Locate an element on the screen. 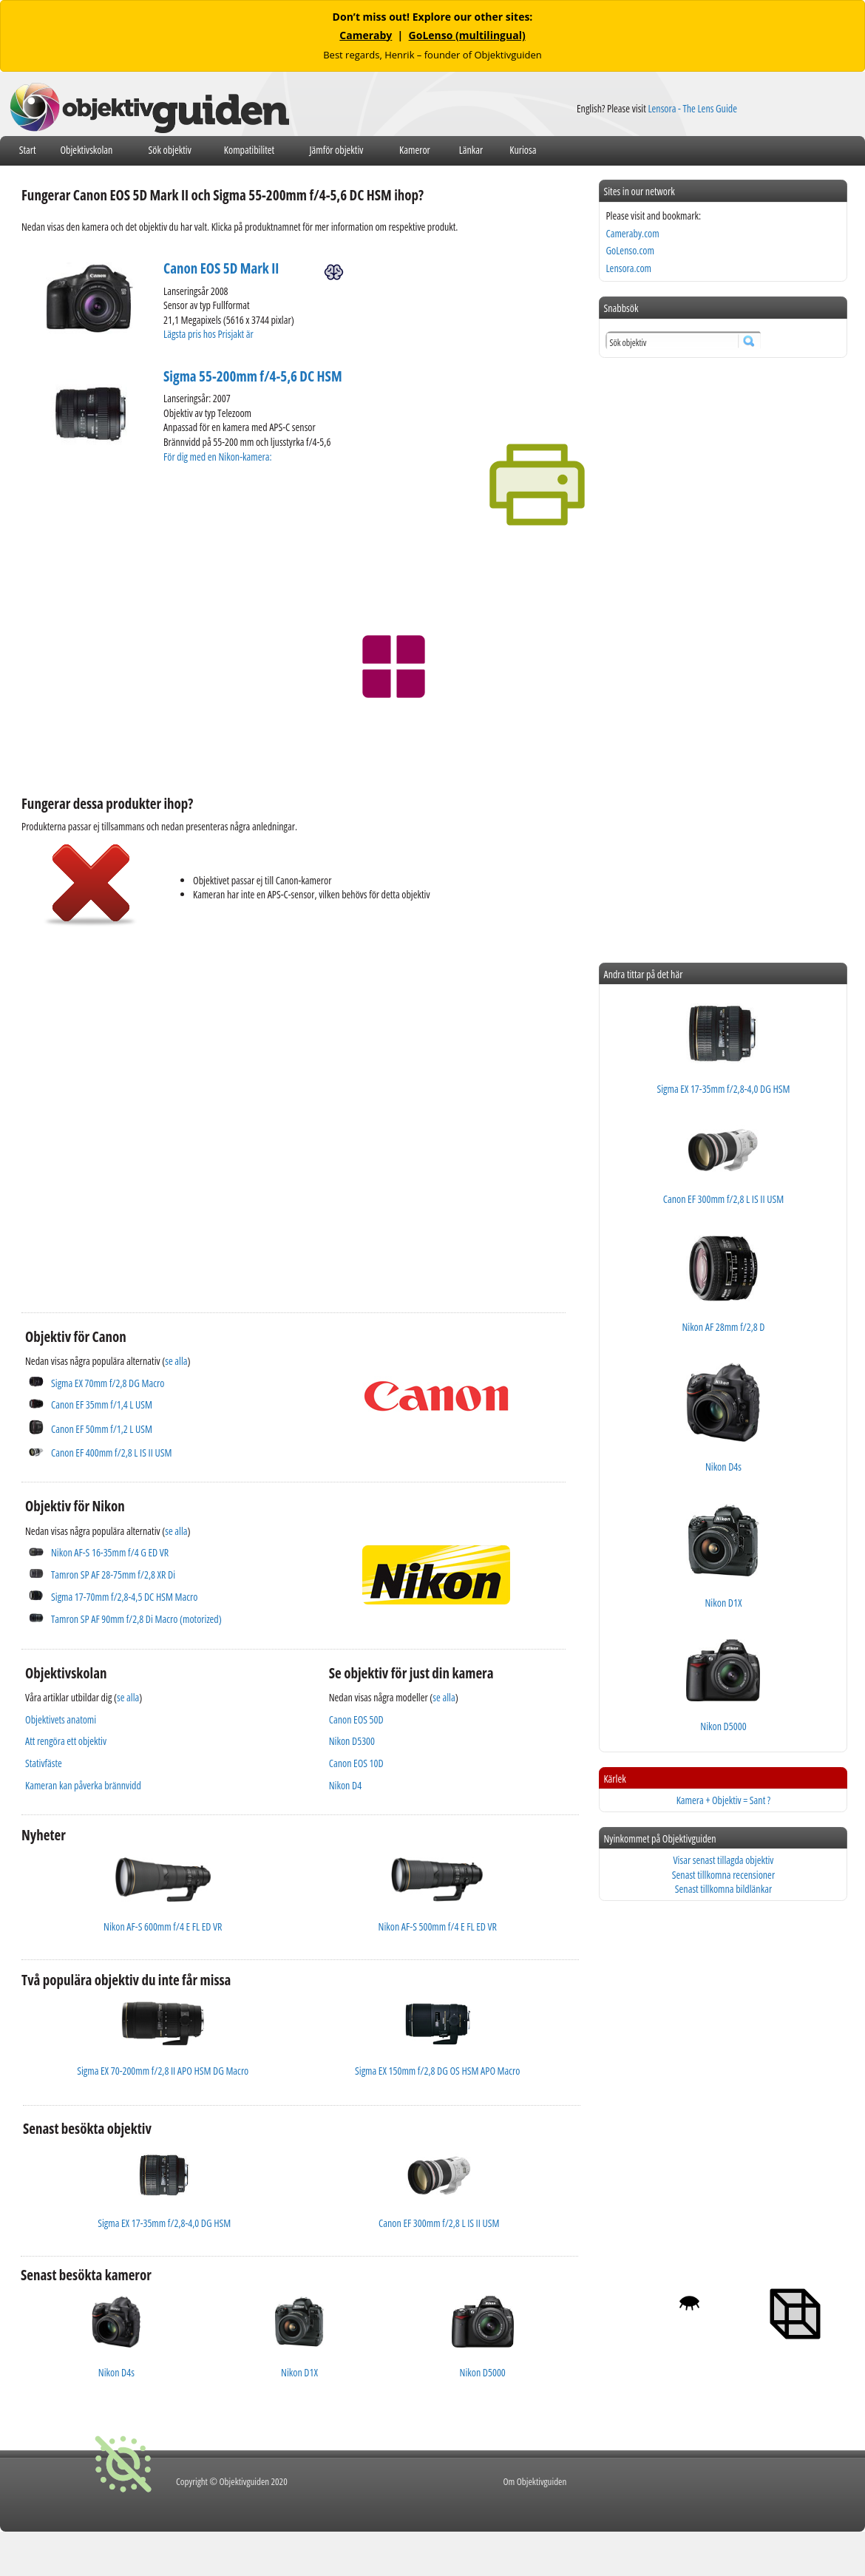  print the current document is located at coordinates (537, 484).